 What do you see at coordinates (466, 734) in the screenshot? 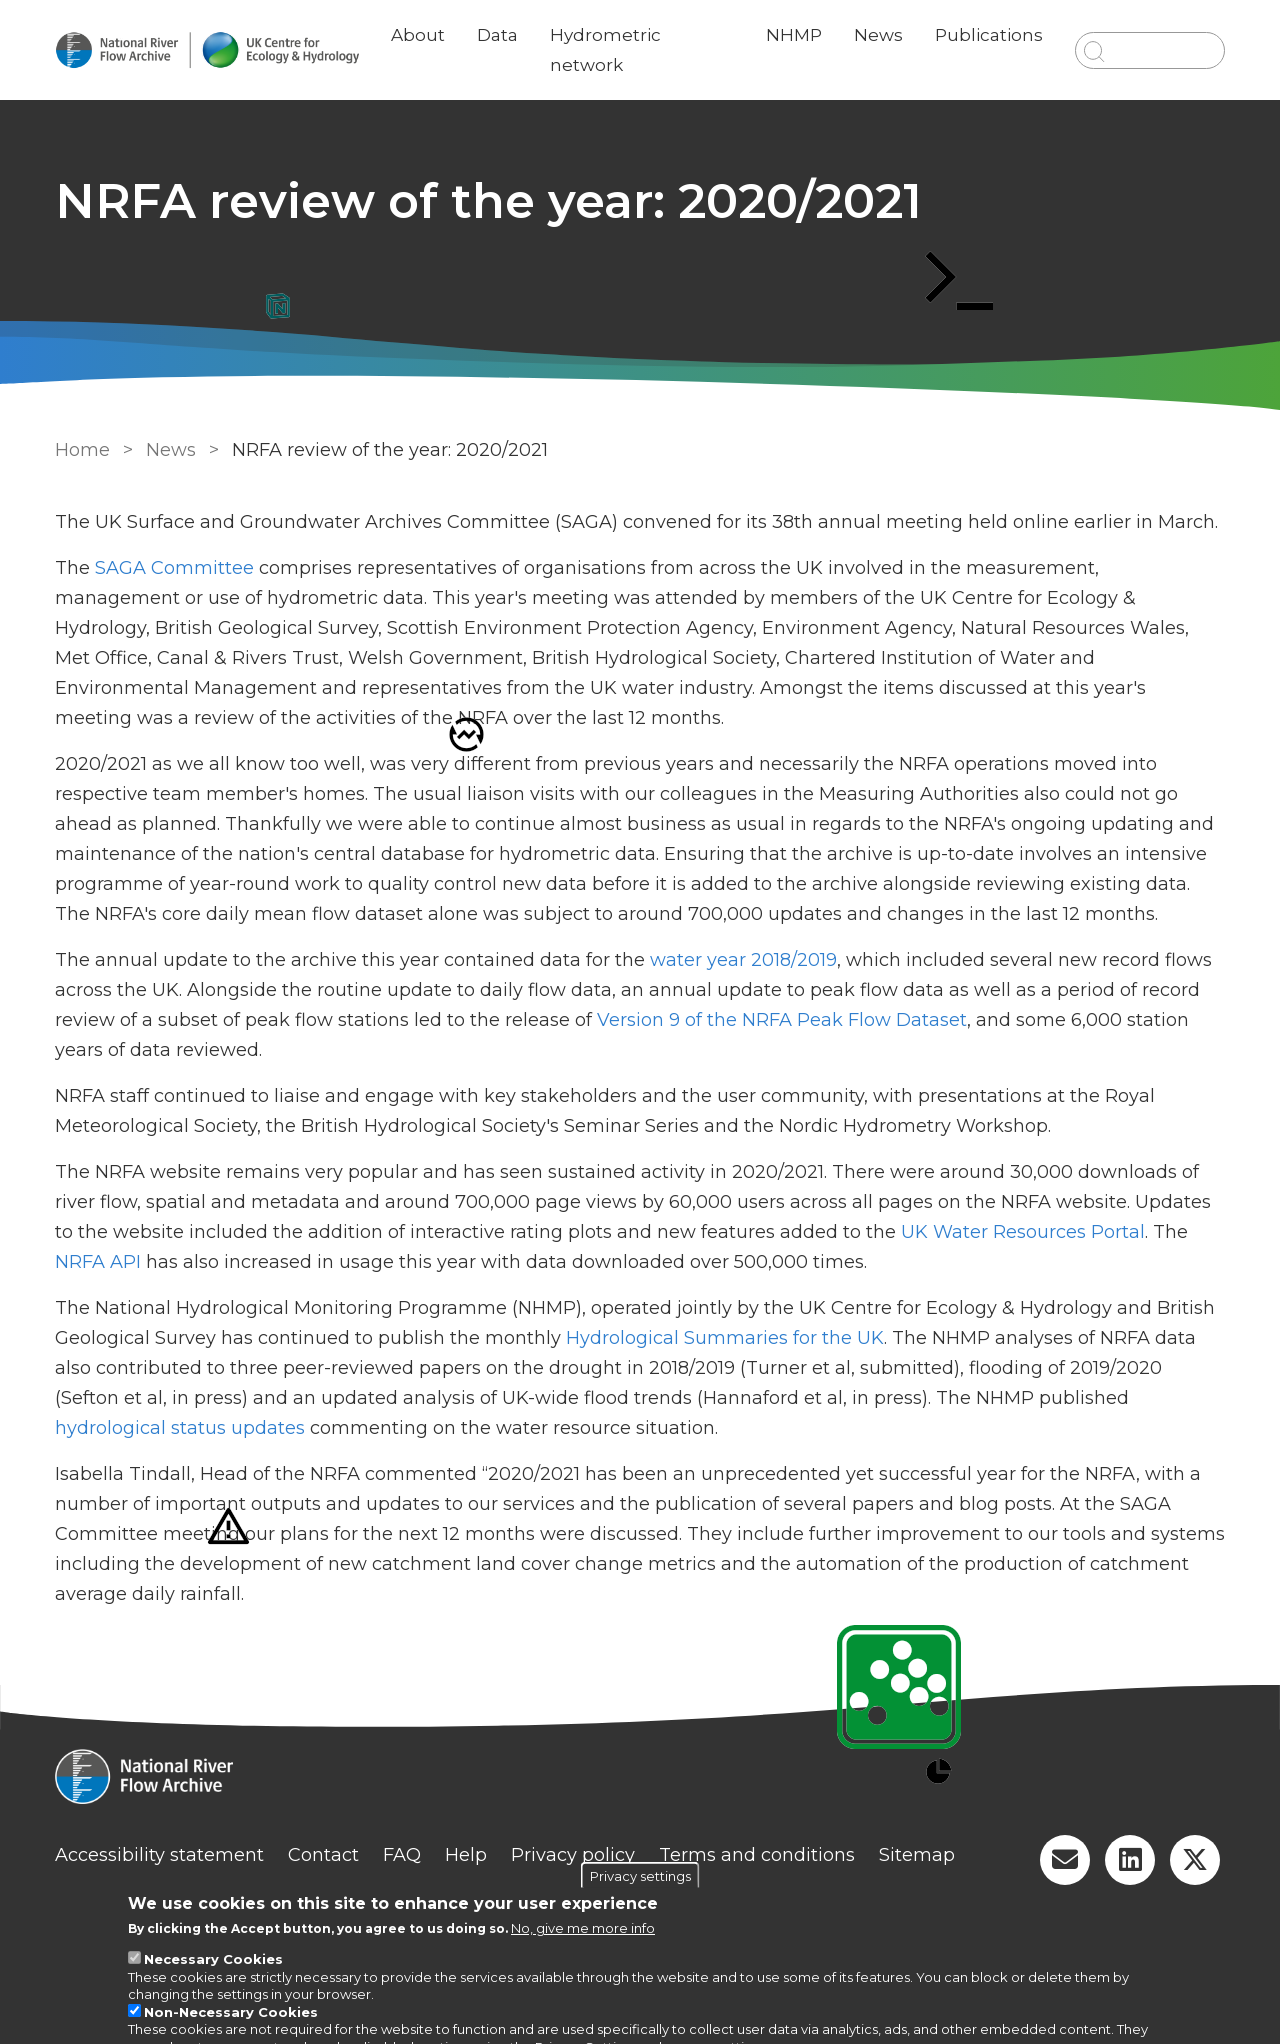
I see `exchange or convert funds` at bounding box center [466, 734].